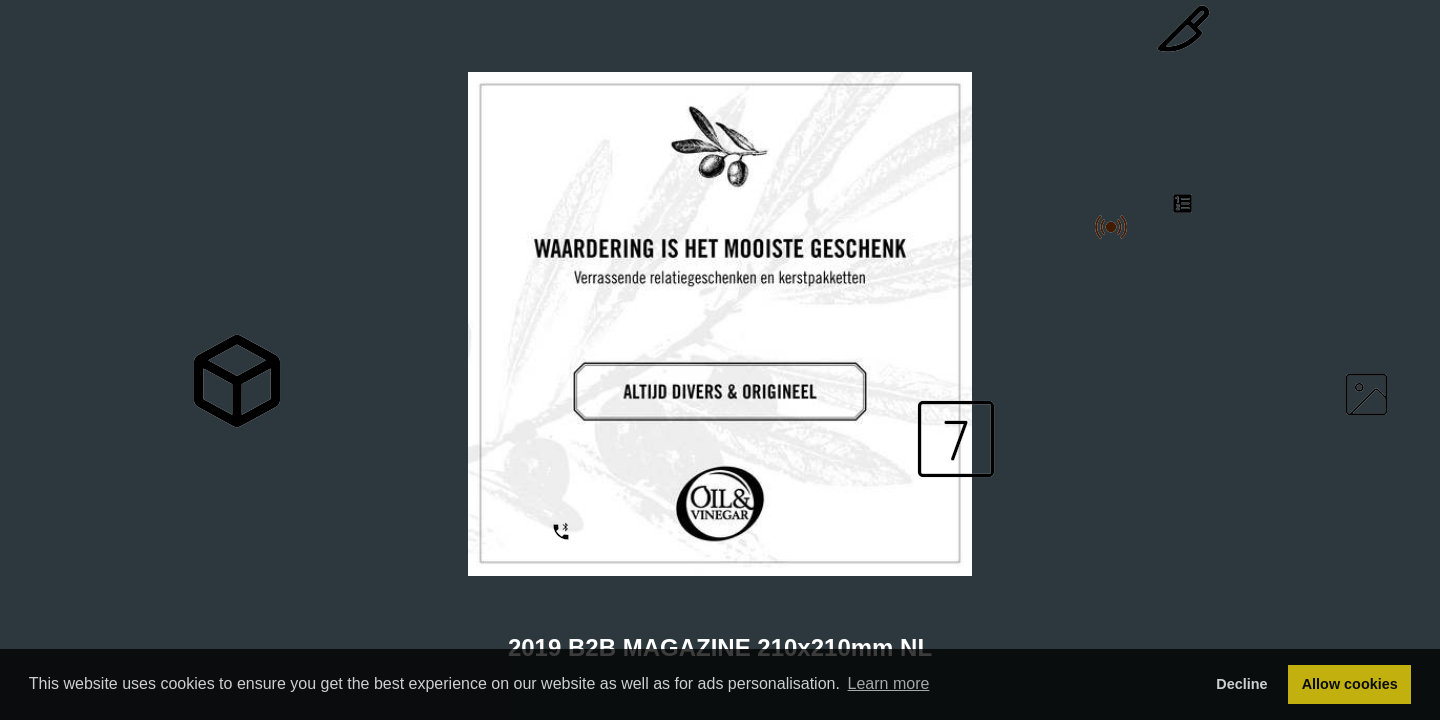 This screenshot has width=1440, height=720. What do you see at coordinates (1182, 203) in the screenshot?
I see `create a numbered list` at bounding box center [1182, 203].